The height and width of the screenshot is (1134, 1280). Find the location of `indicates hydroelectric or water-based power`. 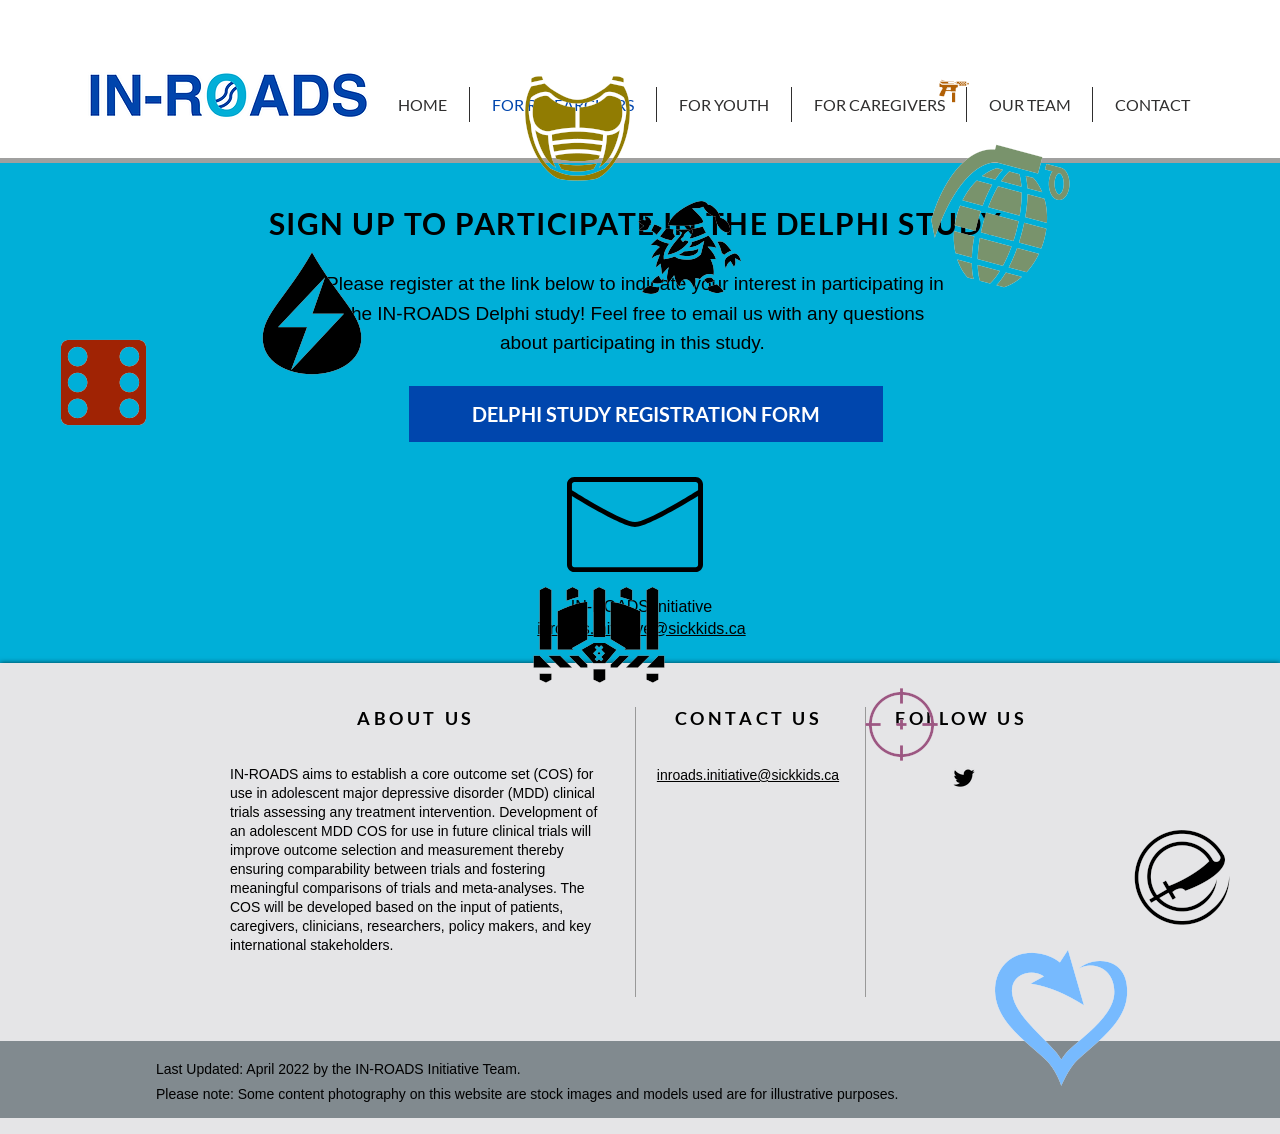

indicates hydroelectric or water-based power is located at coordinates (312, 312).